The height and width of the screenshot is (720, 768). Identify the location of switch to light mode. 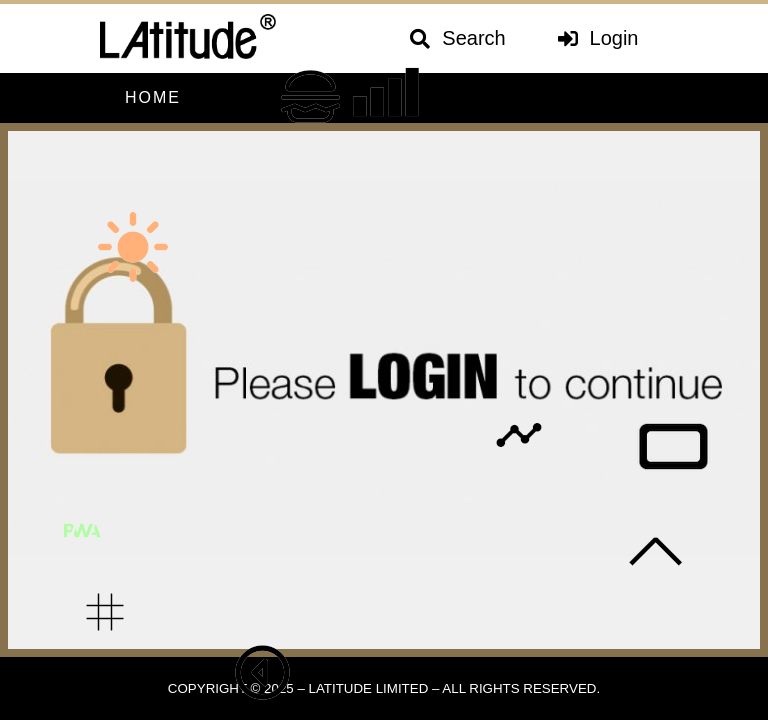
(133, 247).